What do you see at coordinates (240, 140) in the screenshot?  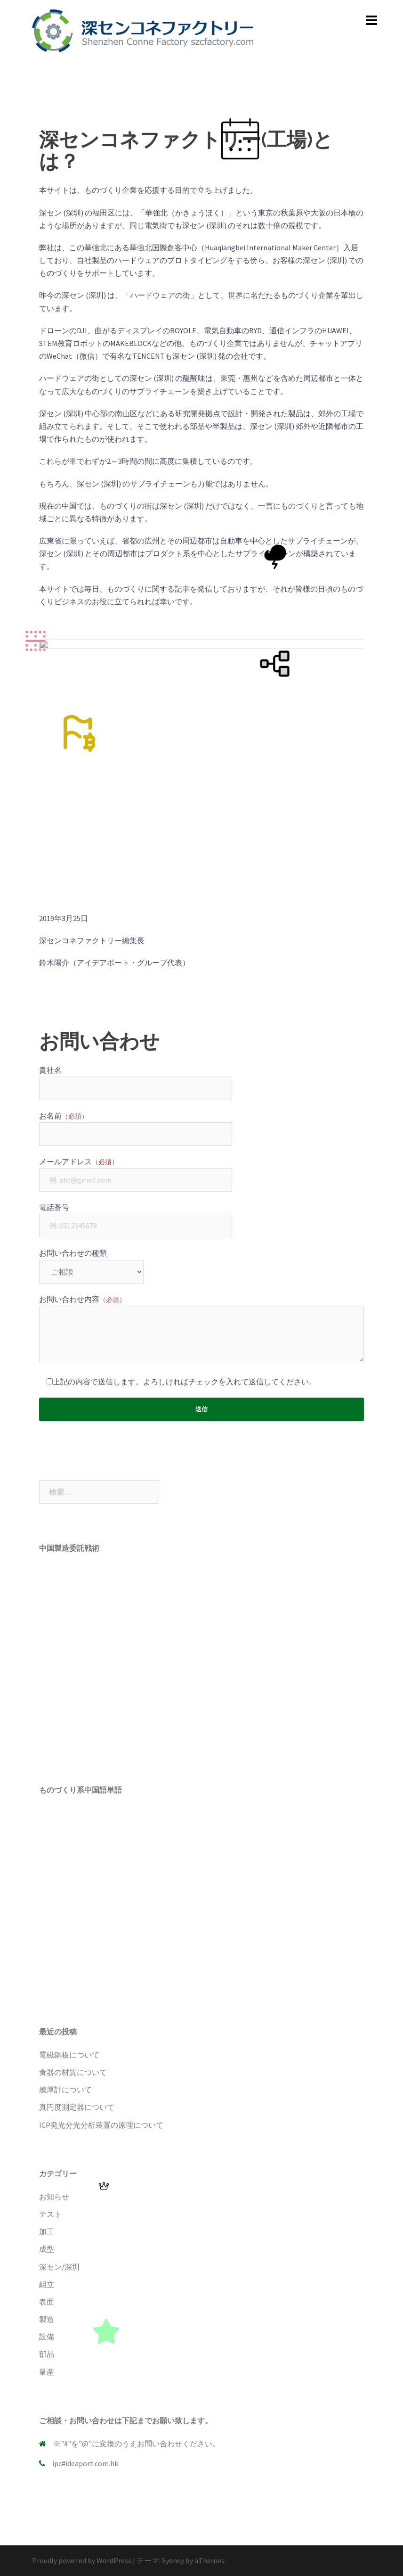 I see `view calendar events` at bounding box center [240, 140].